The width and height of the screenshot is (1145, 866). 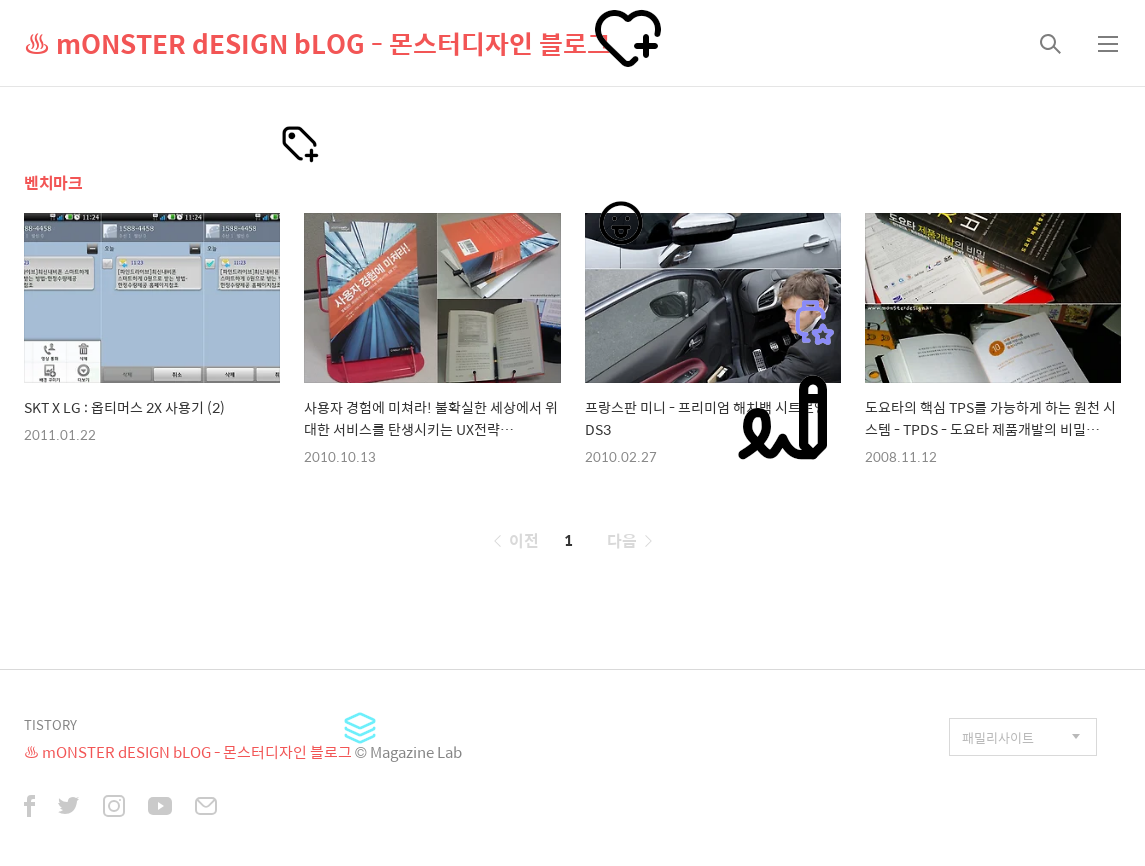 What do you see at coordinates (621, 223) in the screenshot?
I see `add a playful or silly reaction` at bounding box center [621, 223].